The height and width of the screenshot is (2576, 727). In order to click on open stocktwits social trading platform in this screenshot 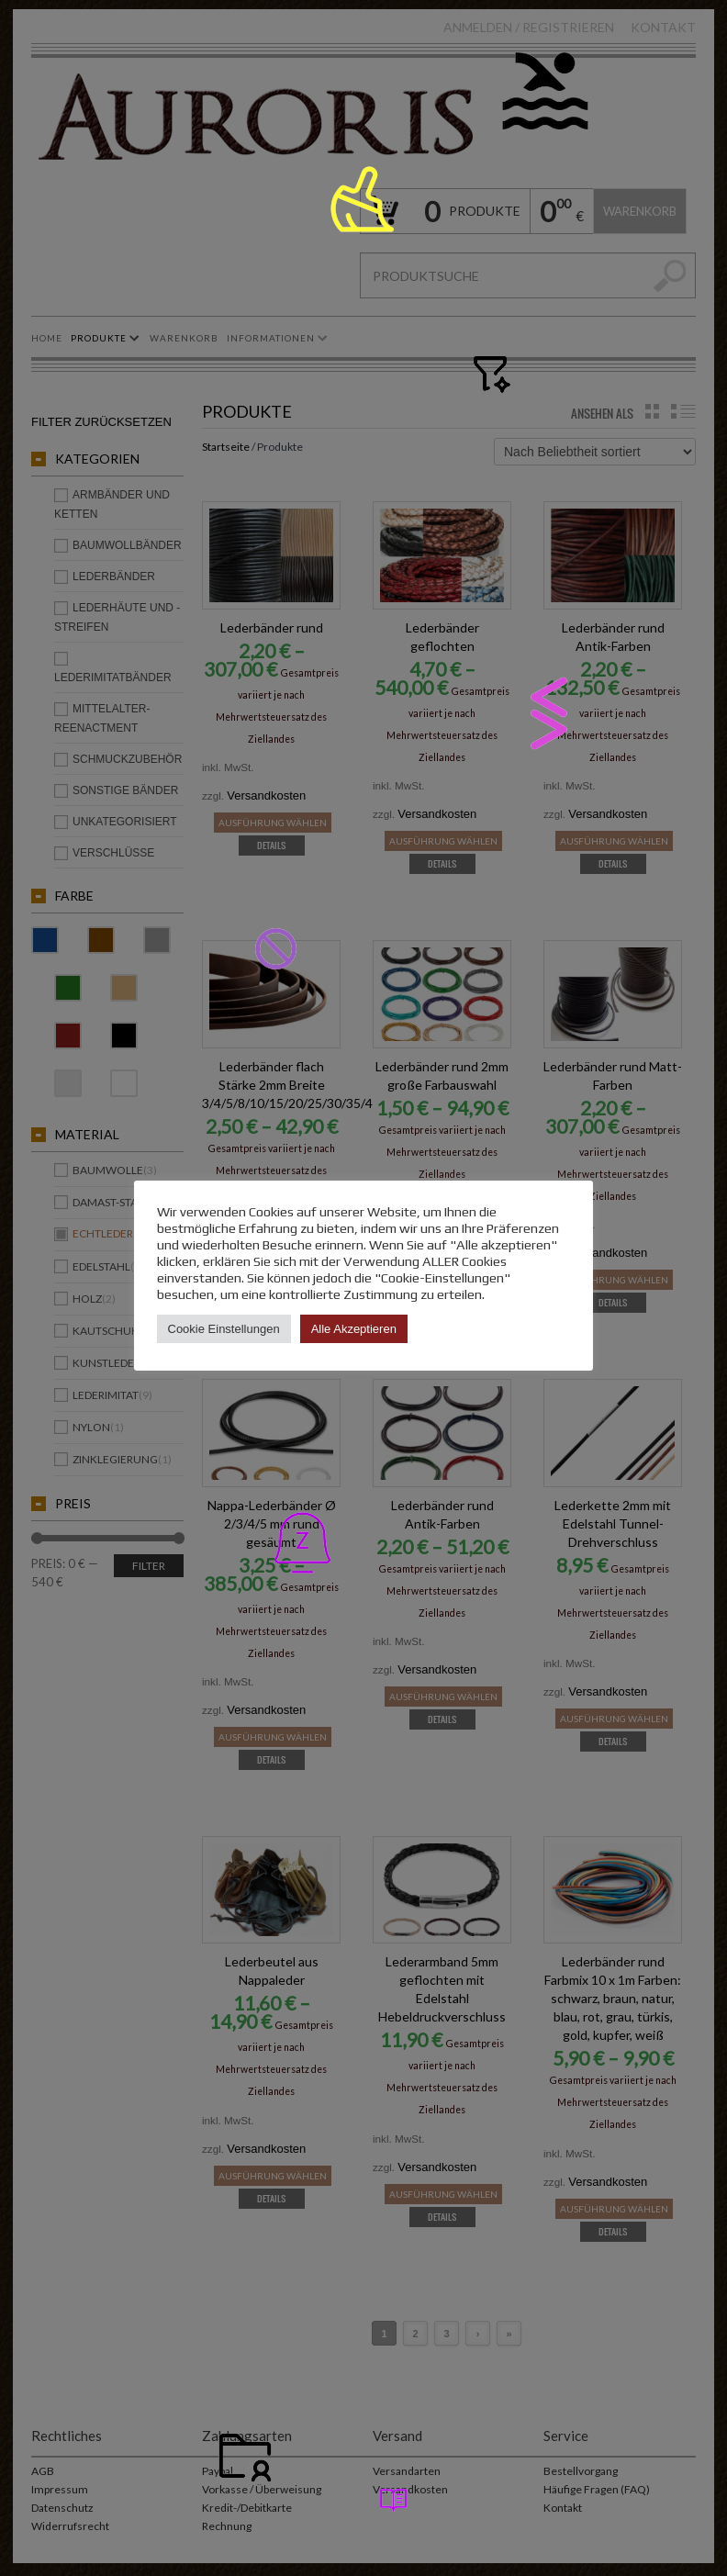, I will do `click(549, 713)`.